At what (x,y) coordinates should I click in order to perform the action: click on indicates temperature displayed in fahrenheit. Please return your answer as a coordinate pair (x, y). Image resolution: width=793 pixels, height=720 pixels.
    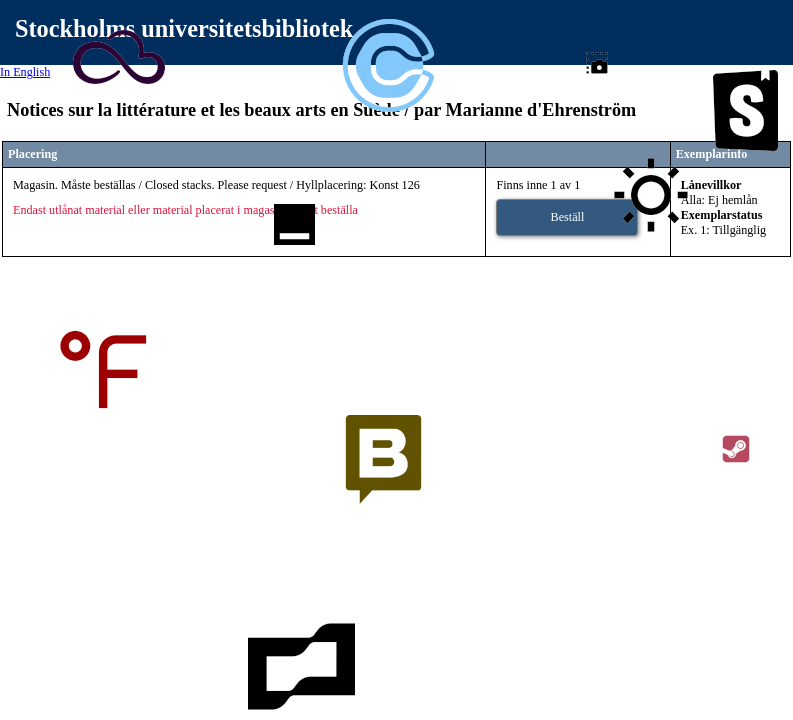
    Looking at the image, I should click on (107, 369).